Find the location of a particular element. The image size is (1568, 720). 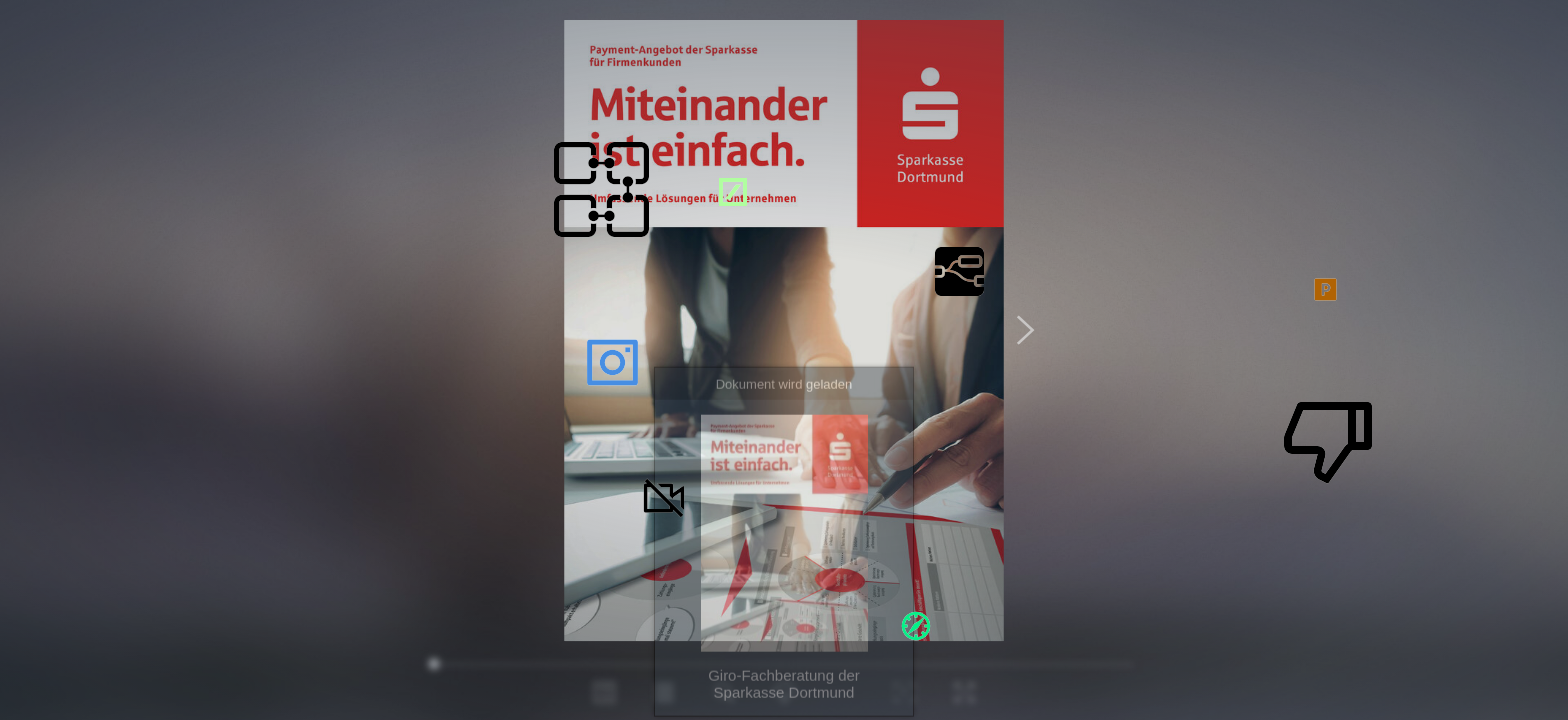

xyflow brand logo is located at coordinates (601, 189).